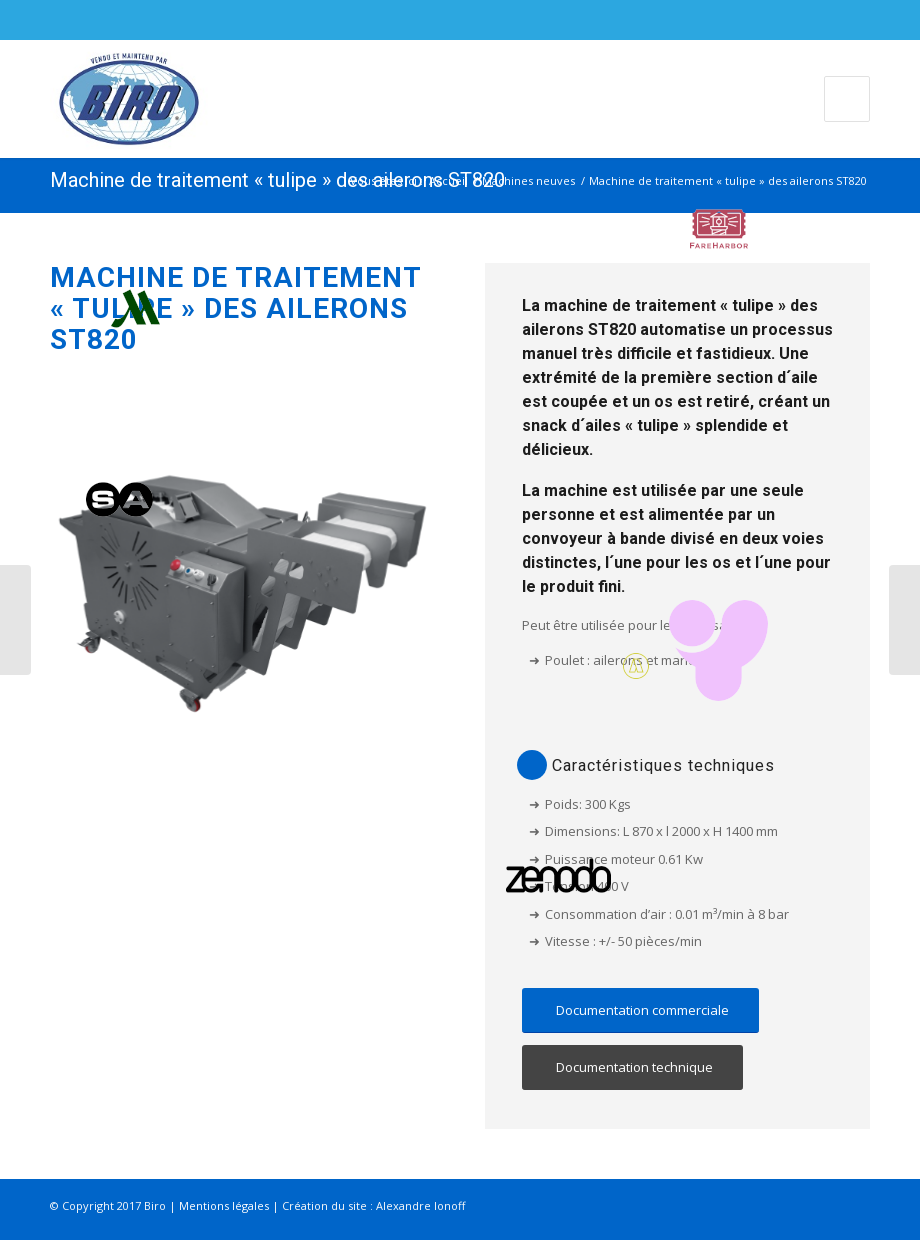 This screenshot has height=1240, width=920. I want to click on access FareHarbor booking services, so click(719, 229).